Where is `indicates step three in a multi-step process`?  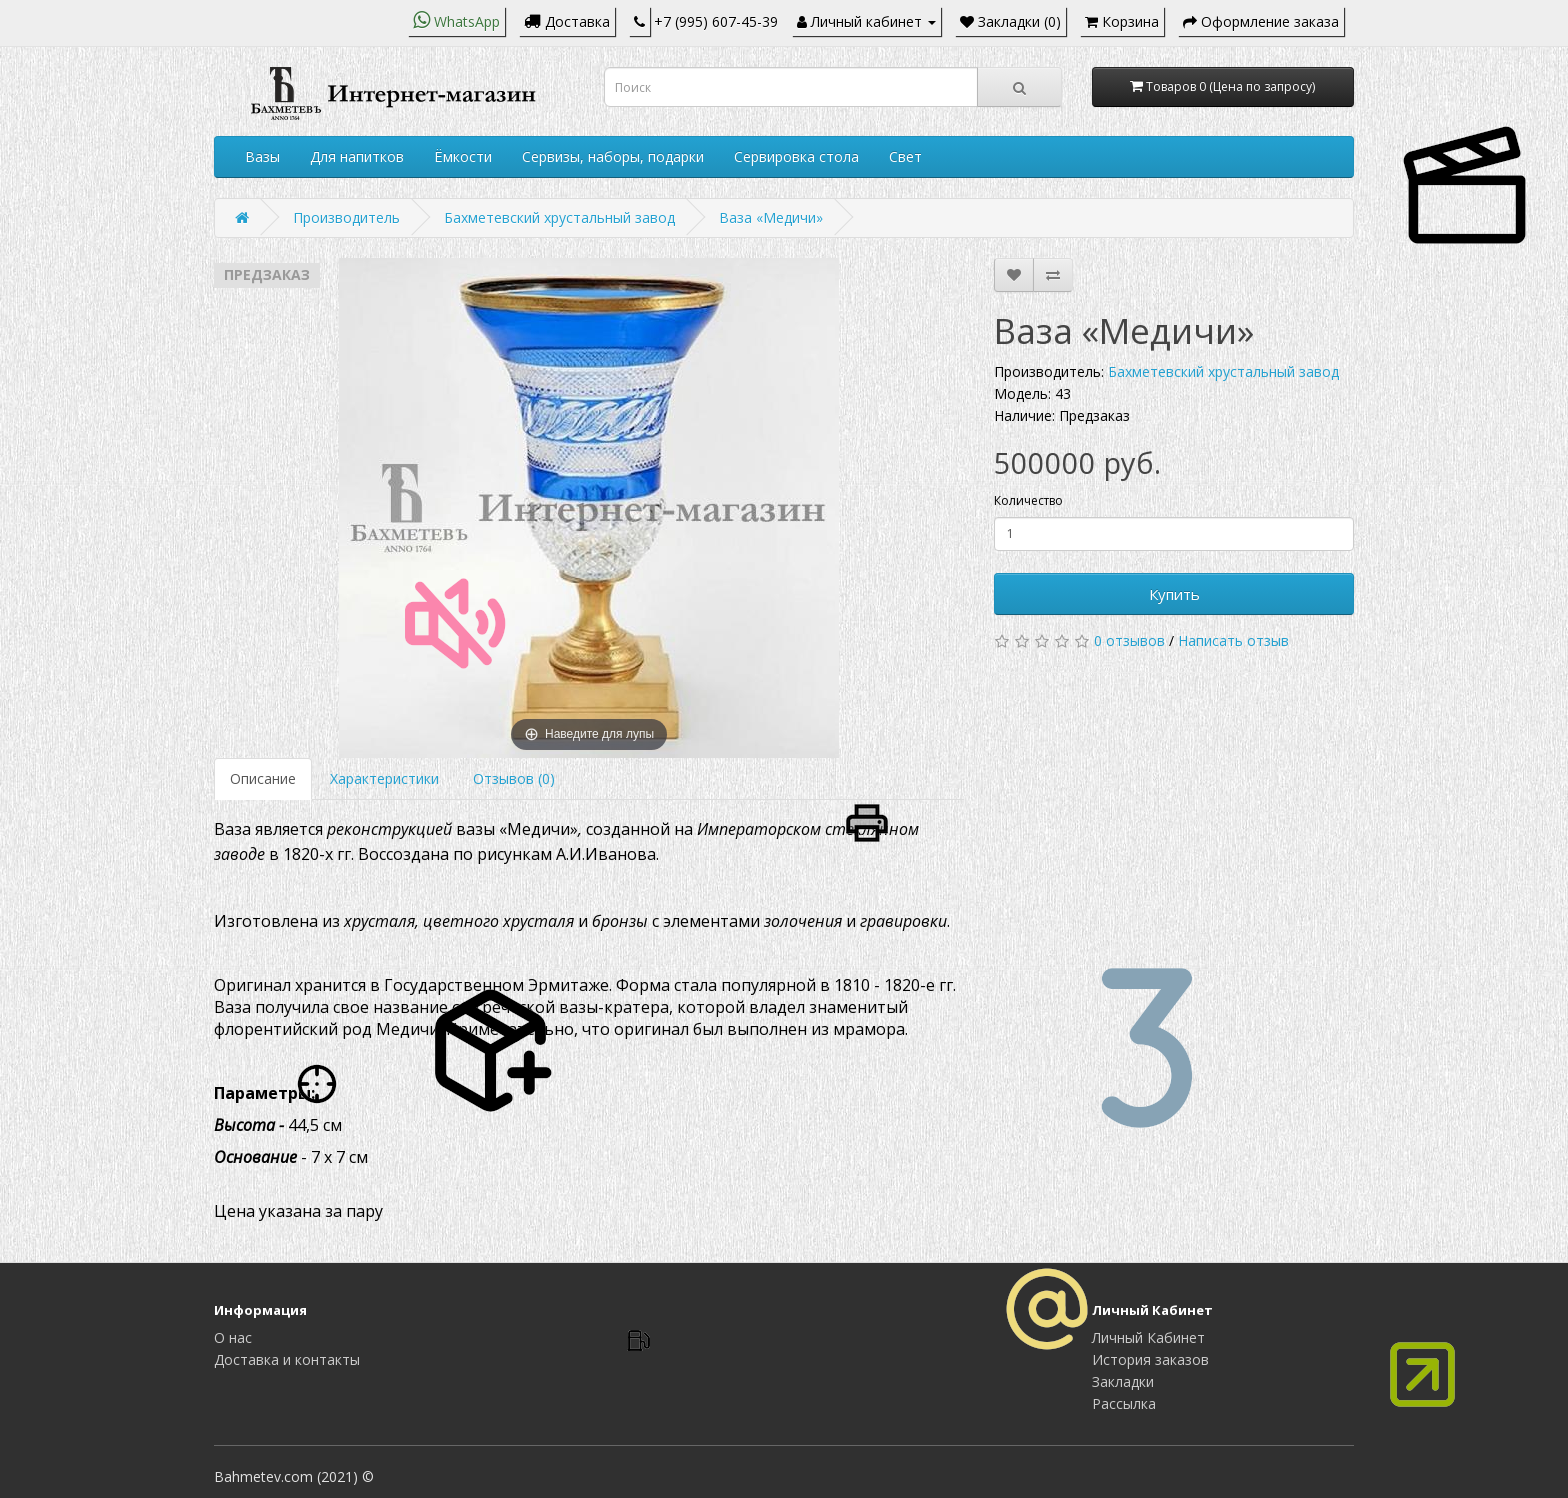
indicates step three in a multi-step process is located at coordinates (1147, 1048).